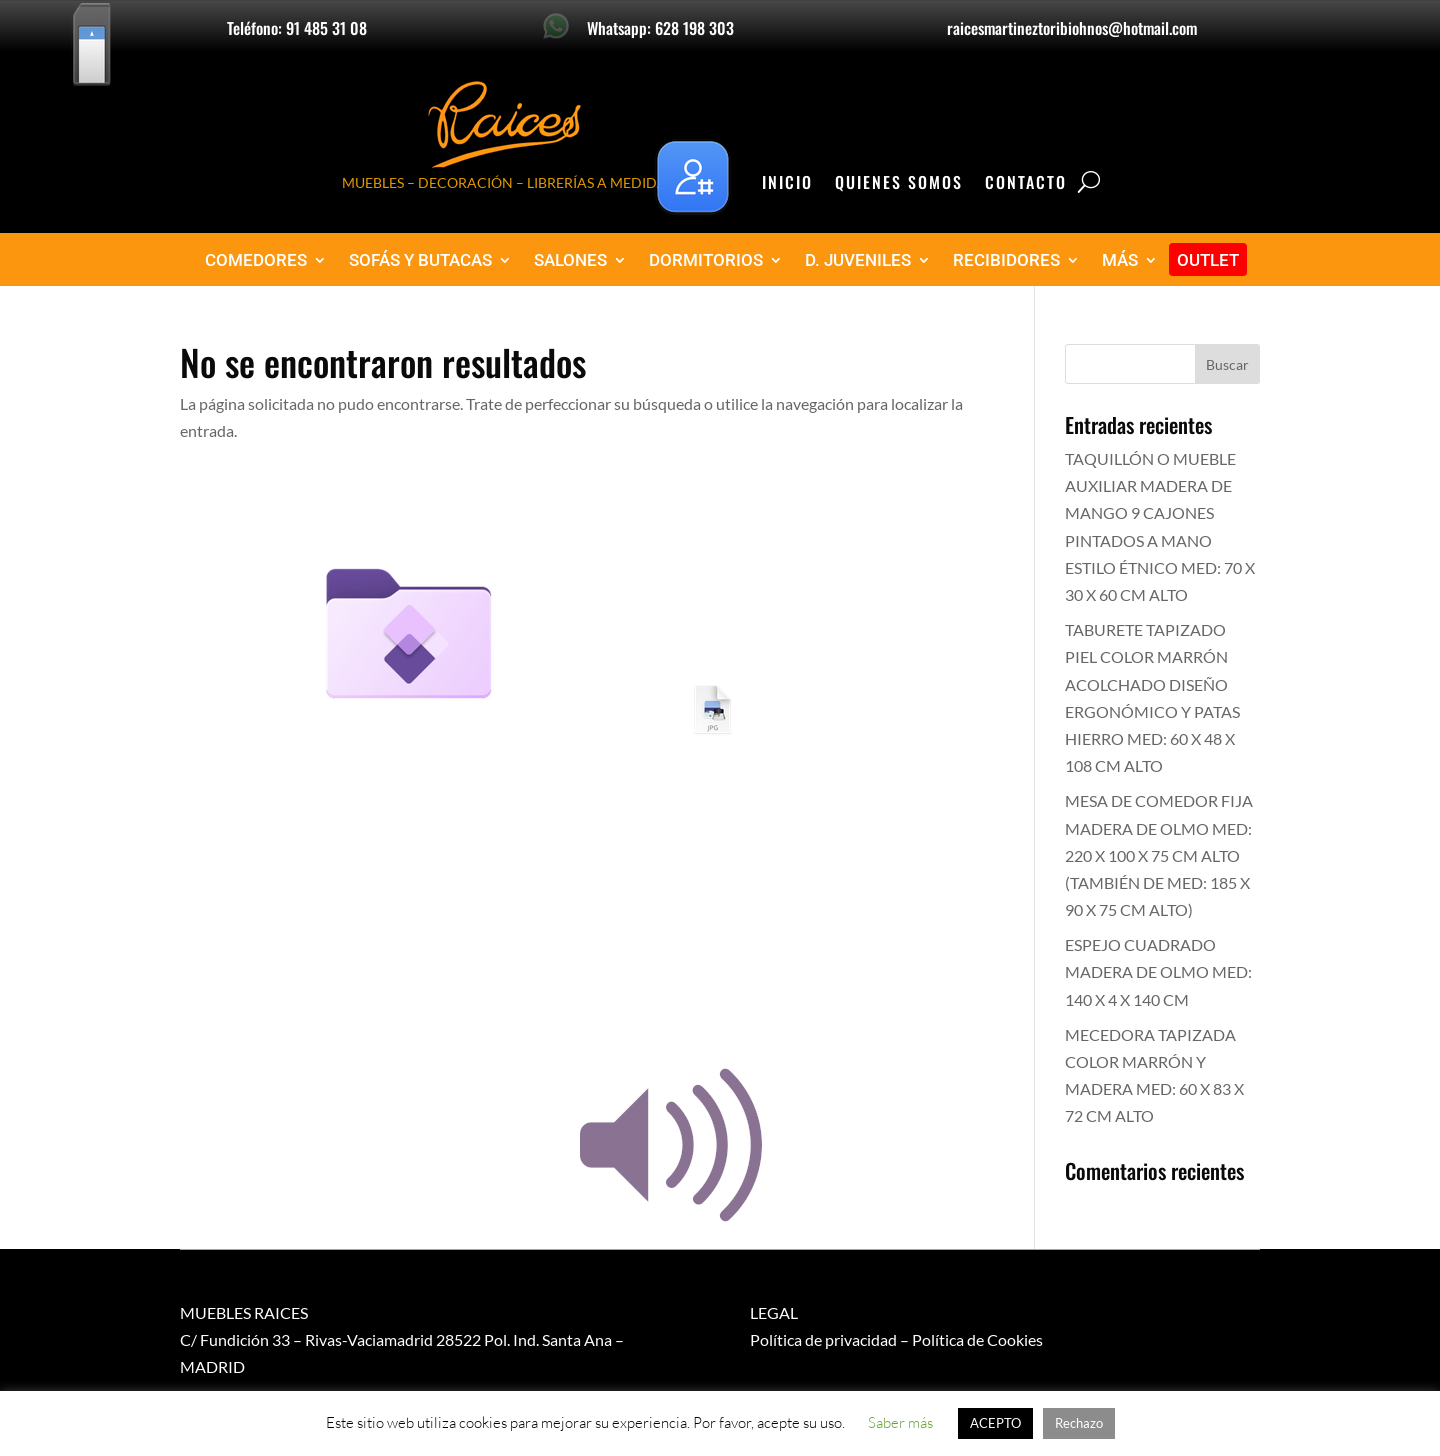 The width and height of the screenshot is (1440, 1456). Describe the element at coordinates (712, 710) in the screenshot. I see `a jpg image file` at that location.